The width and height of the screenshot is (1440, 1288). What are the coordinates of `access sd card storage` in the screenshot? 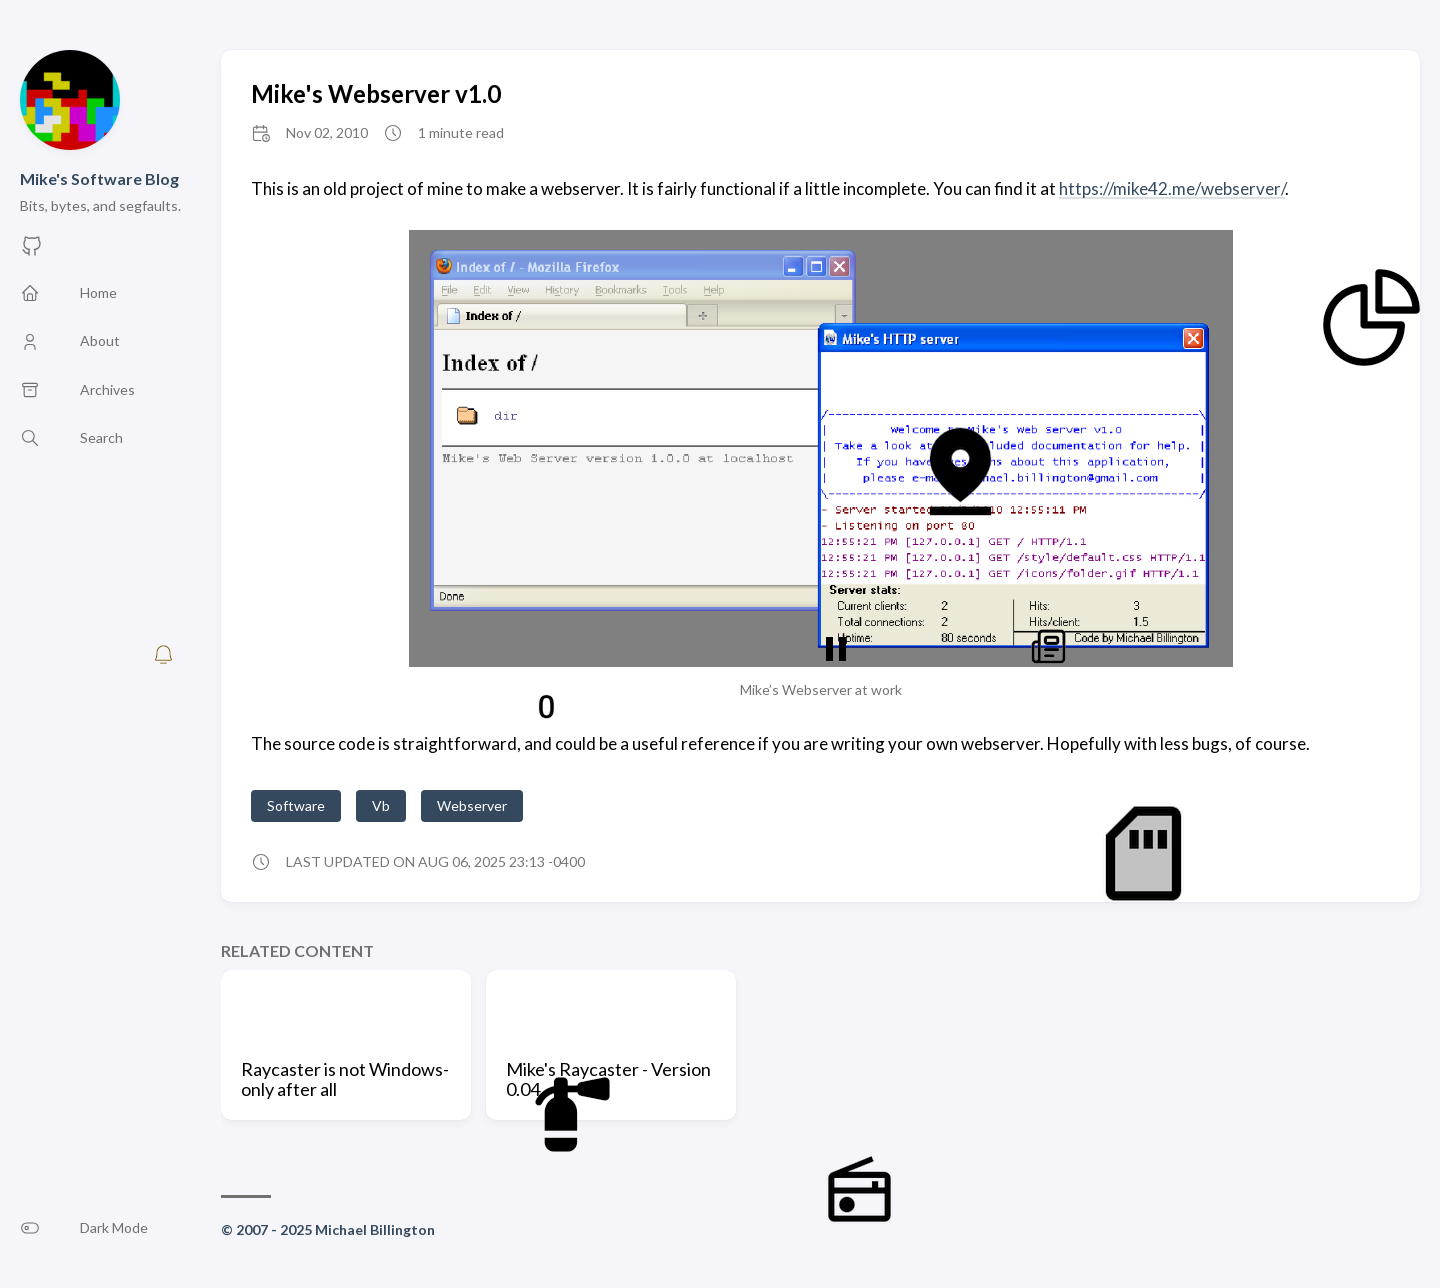 It's located at (1143, 853).